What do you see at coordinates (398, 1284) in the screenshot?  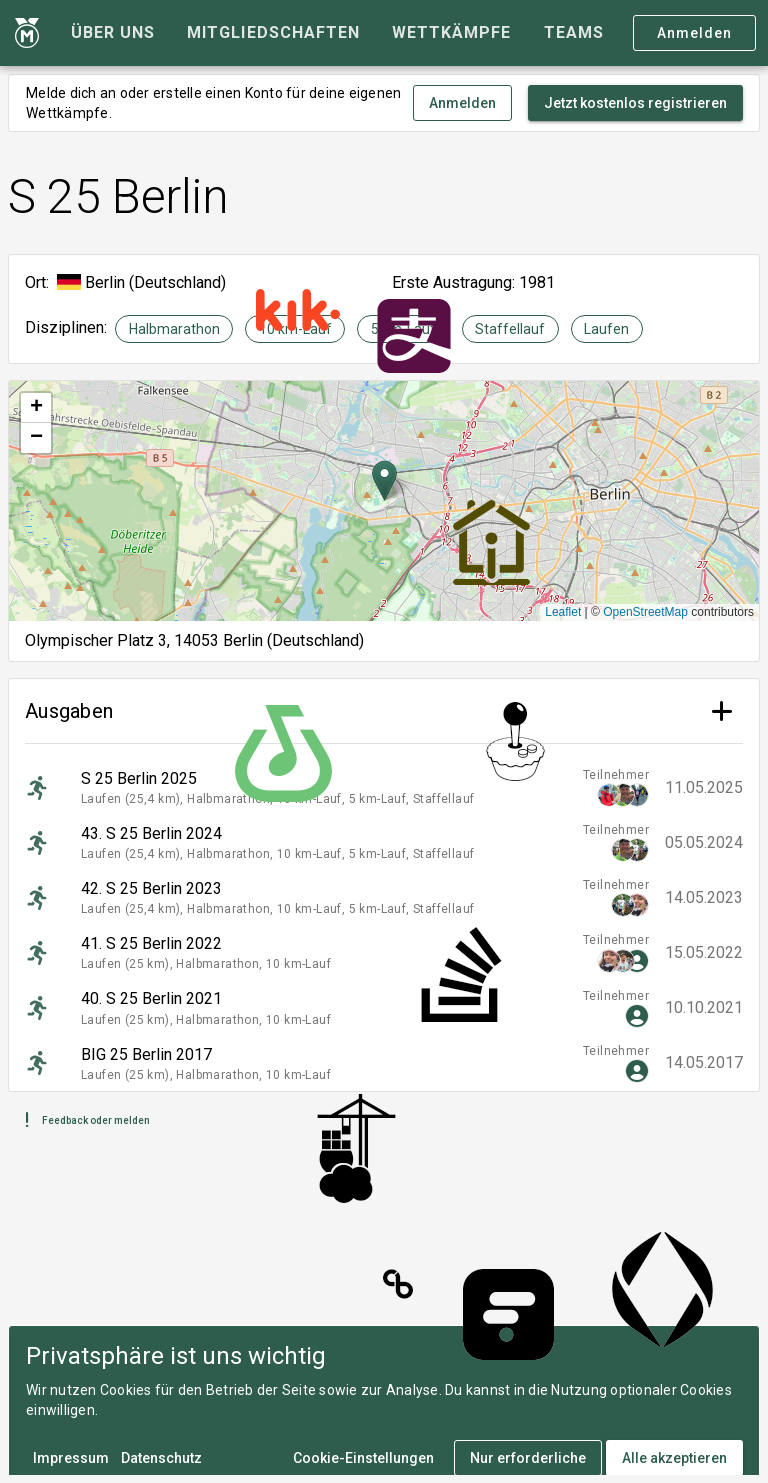 I see `cloudbees company logo` at bounding box center [398, 1284].